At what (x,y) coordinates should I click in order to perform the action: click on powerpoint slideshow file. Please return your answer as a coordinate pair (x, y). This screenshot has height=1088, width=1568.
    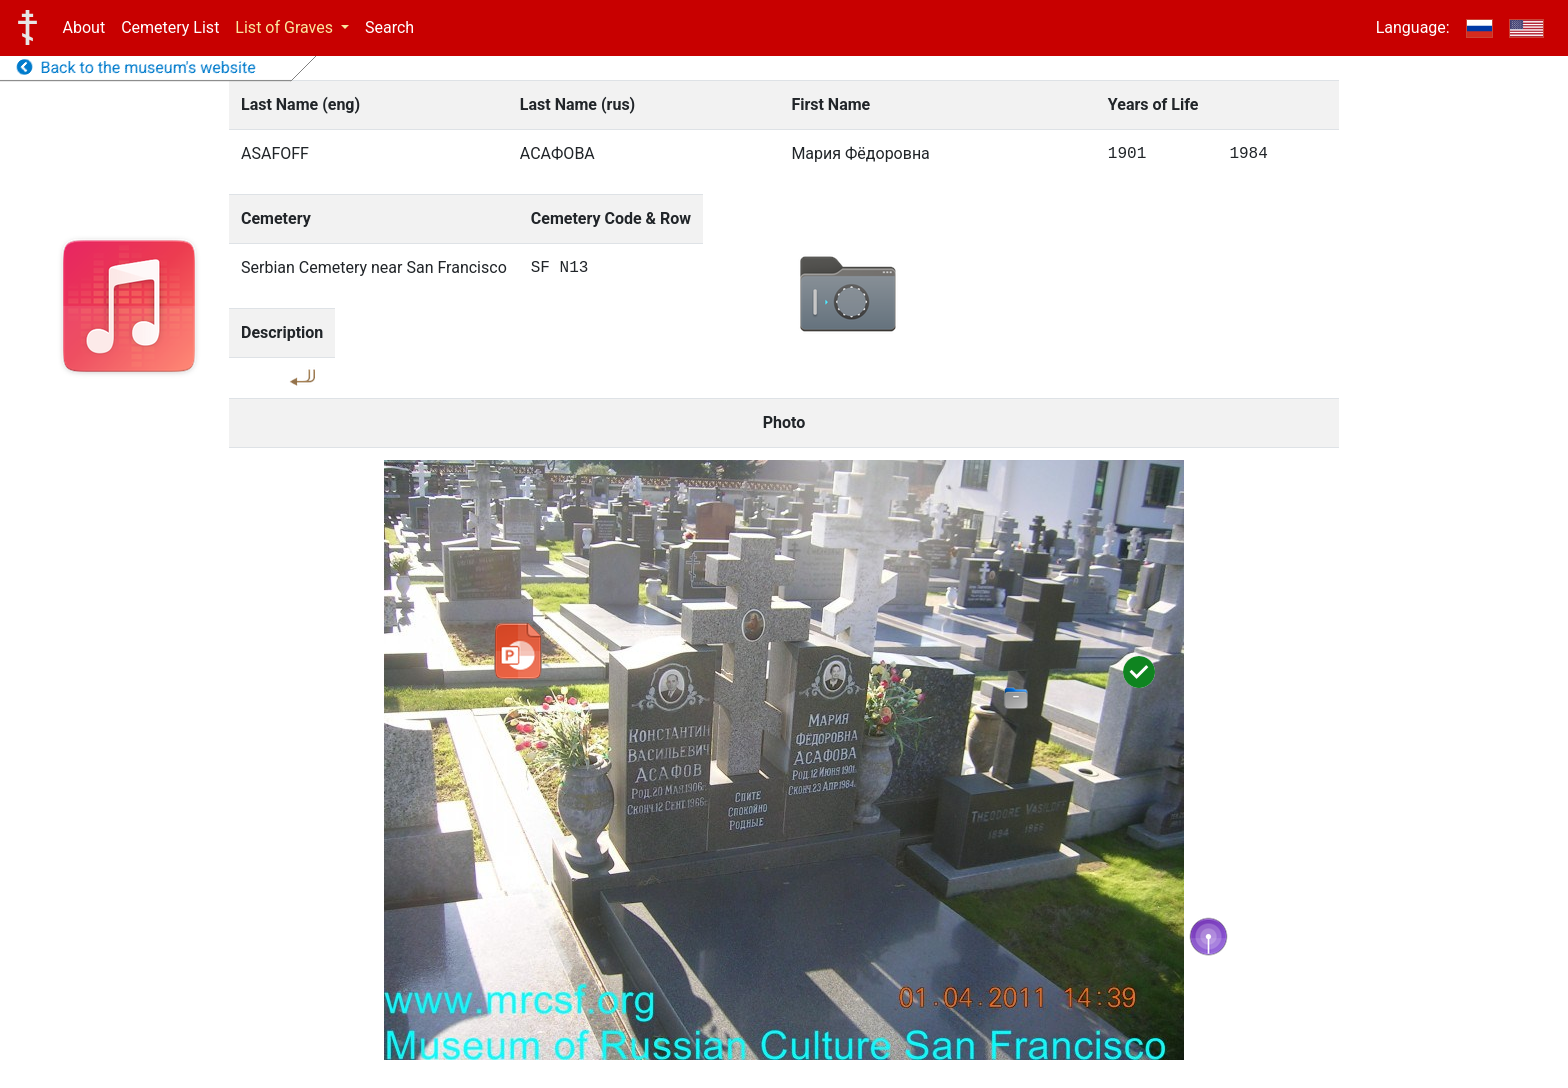
    Looking at the image, I should click on (518, 651).